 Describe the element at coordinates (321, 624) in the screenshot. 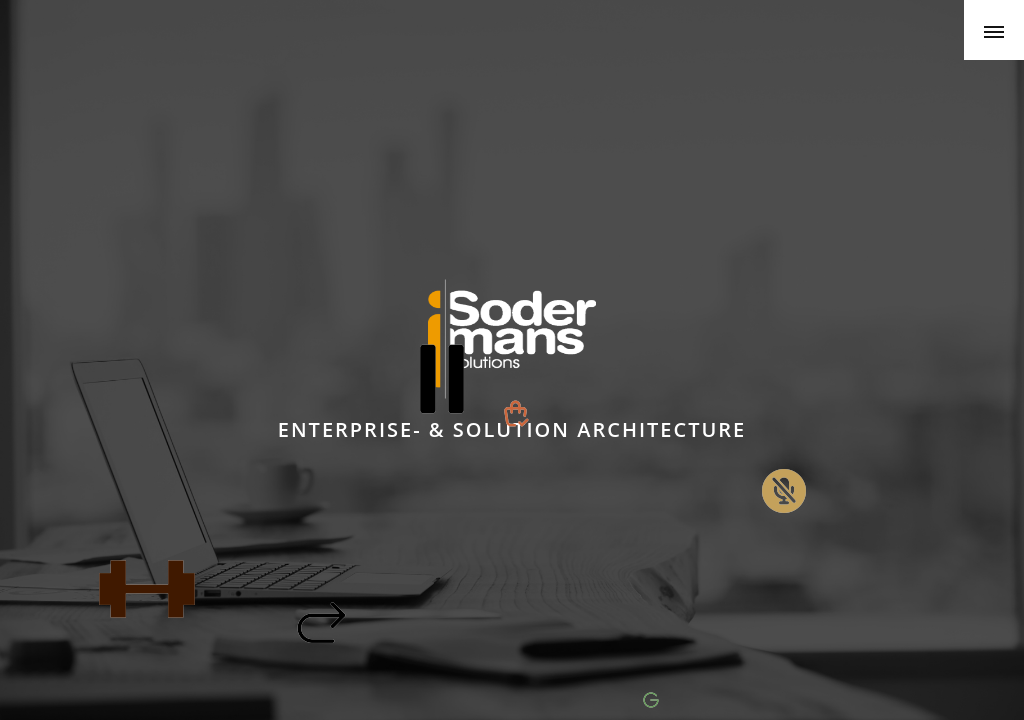

I see `redo last action` at that location.